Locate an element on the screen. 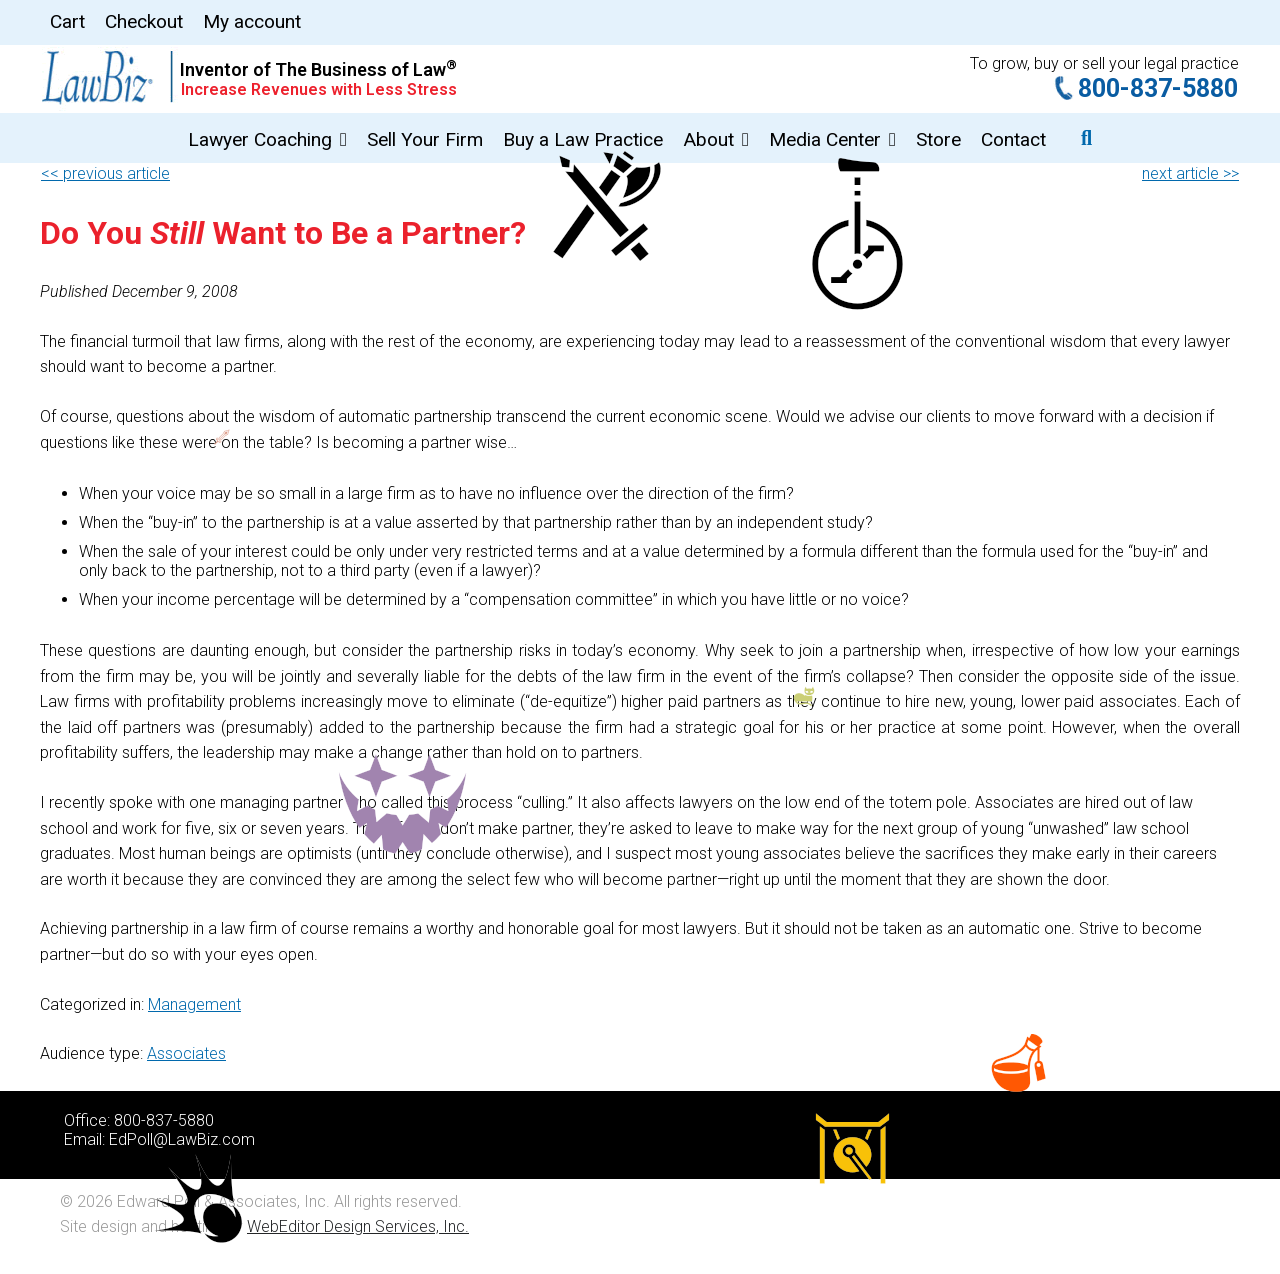  access combat or battle features is located at coordinates (607, 206).